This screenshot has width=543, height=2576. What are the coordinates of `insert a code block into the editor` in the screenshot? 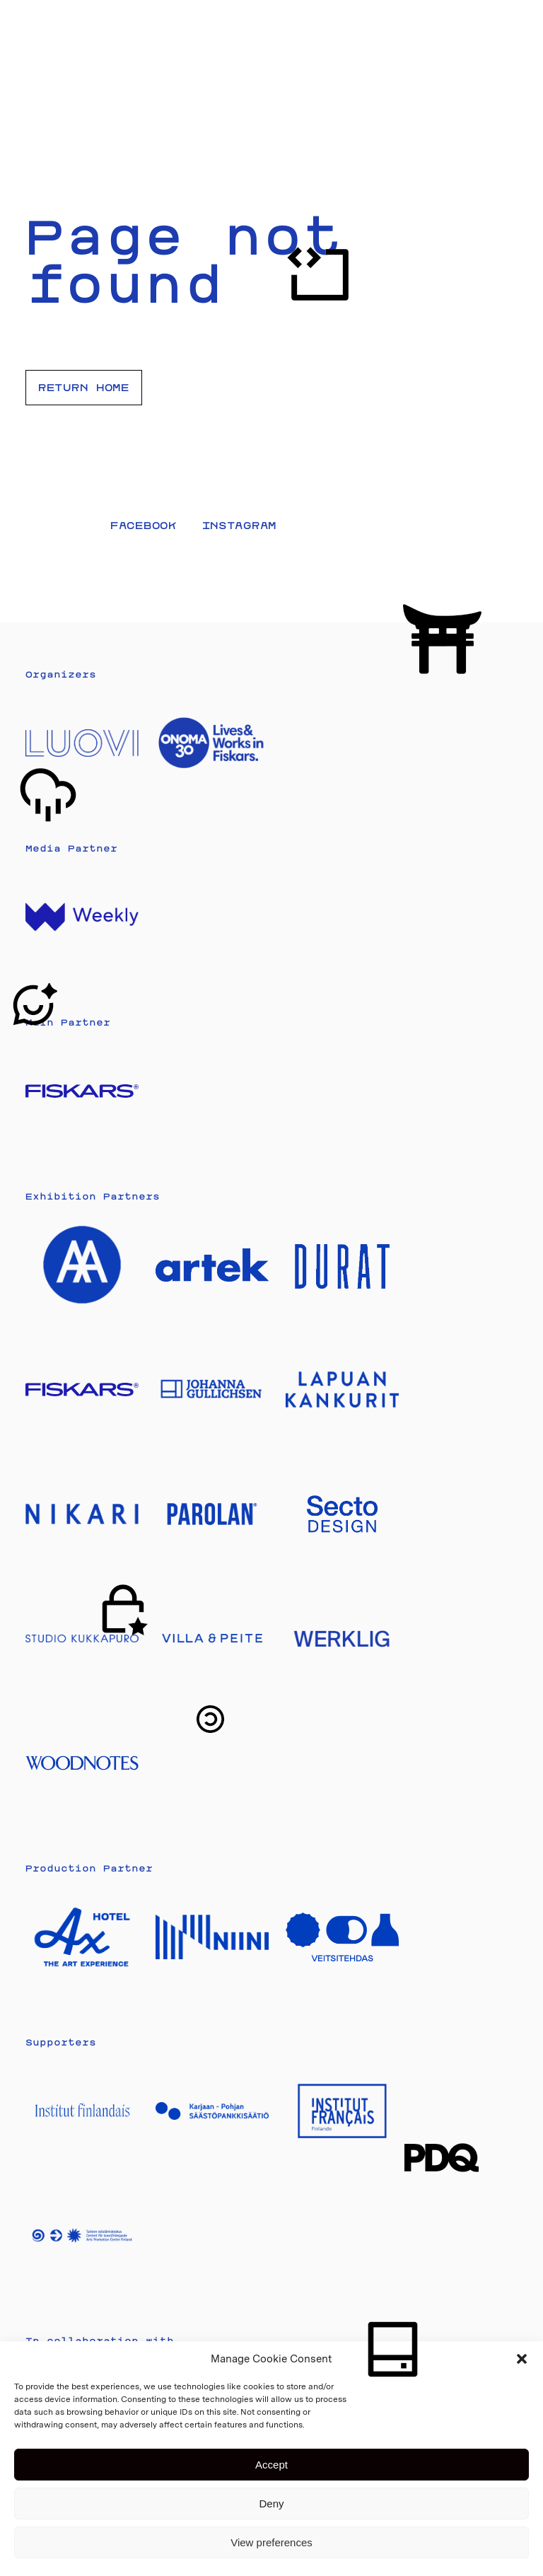 It's located at (320, 274).